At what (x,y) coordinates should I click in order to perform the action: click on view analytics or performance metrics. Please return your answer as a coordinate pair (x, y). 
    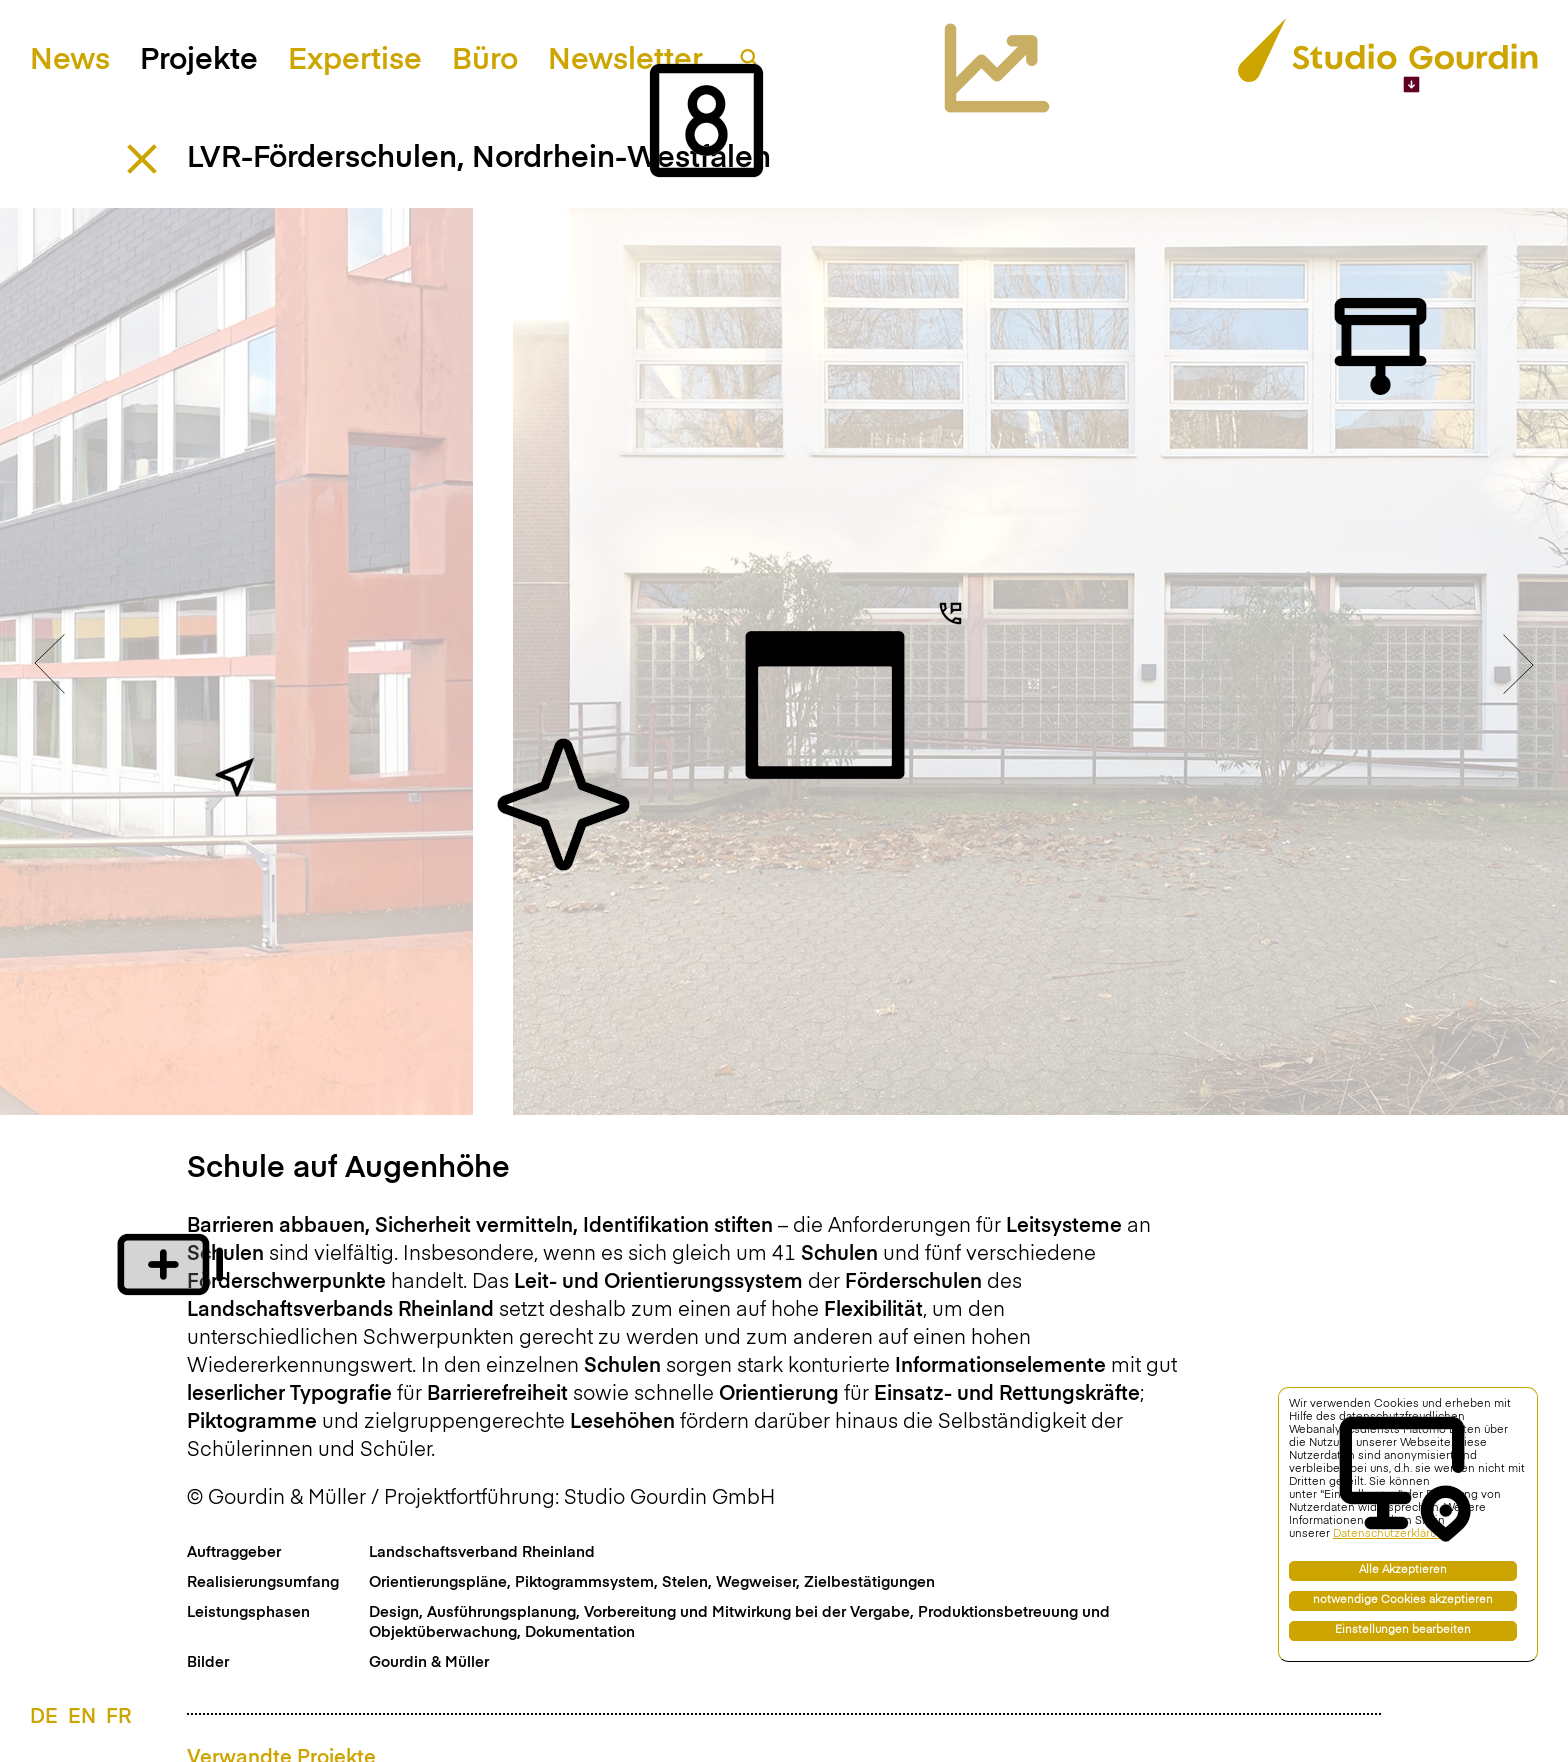
    Looking at the image, I should click on (997, 68).